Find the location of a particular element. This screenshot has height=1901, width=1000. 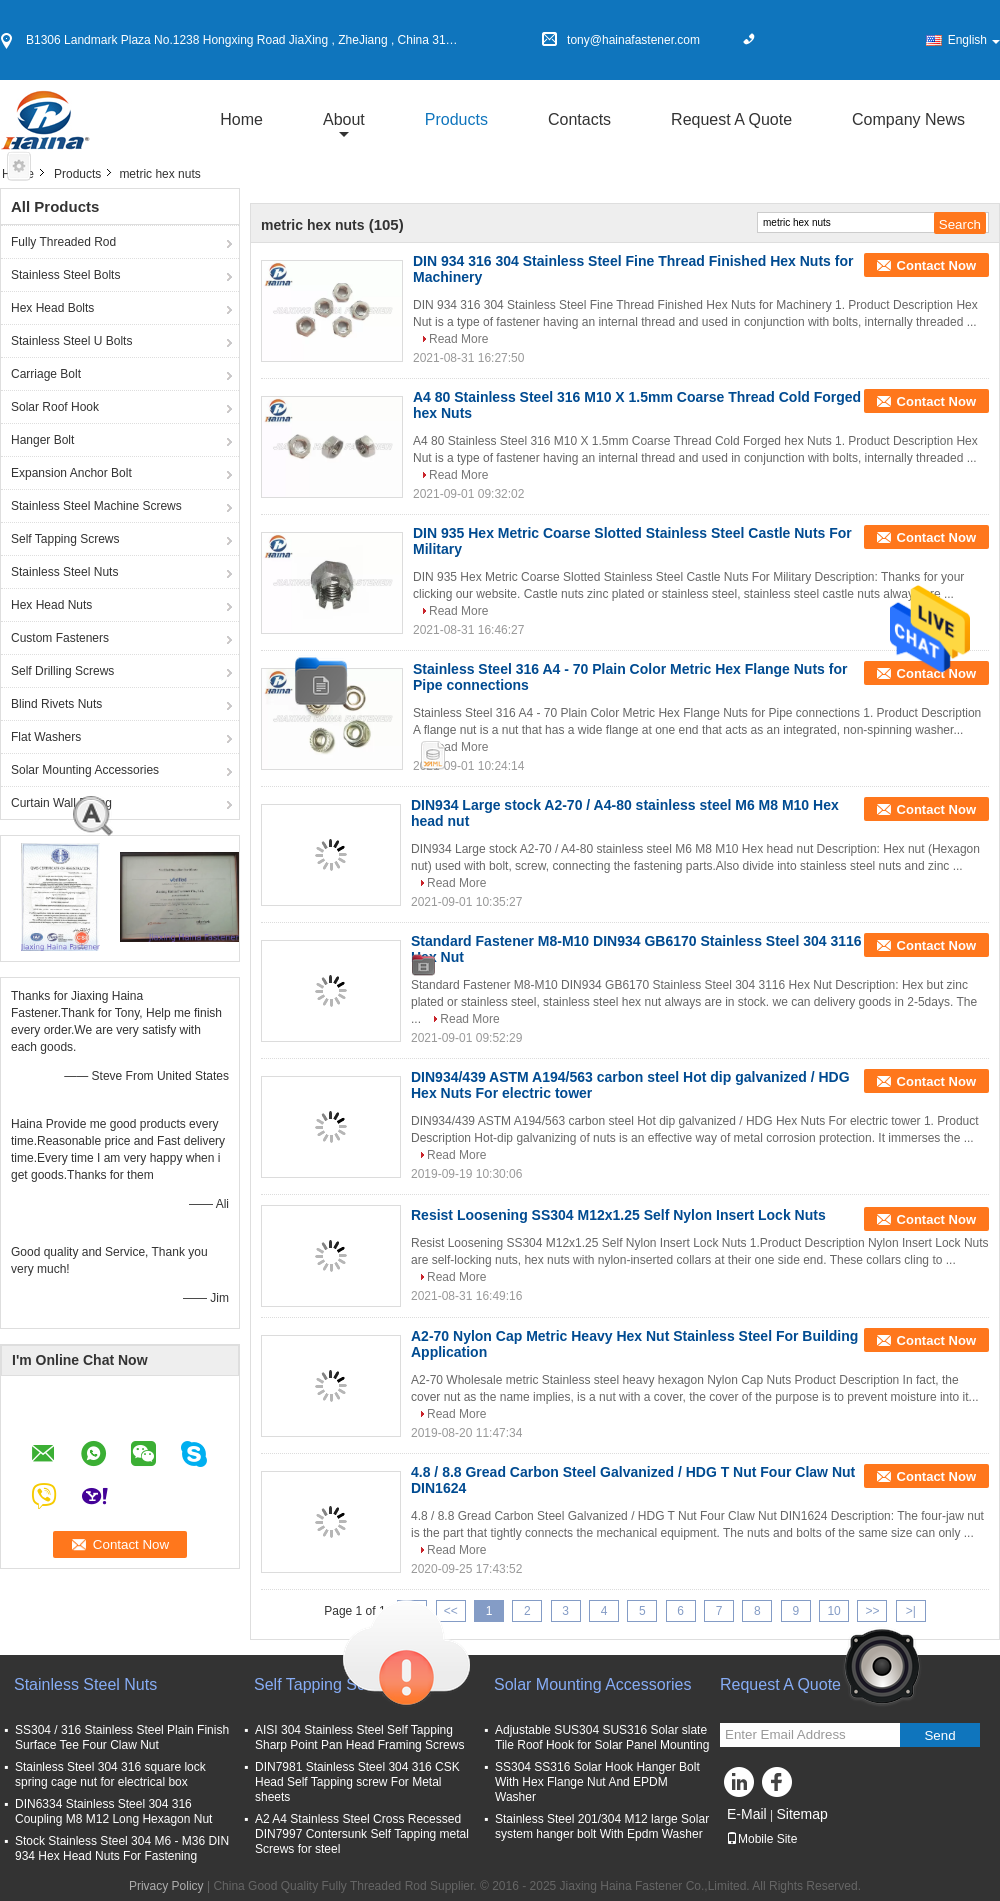

a desktop application shortcut file is located at coordinates (19, 166).